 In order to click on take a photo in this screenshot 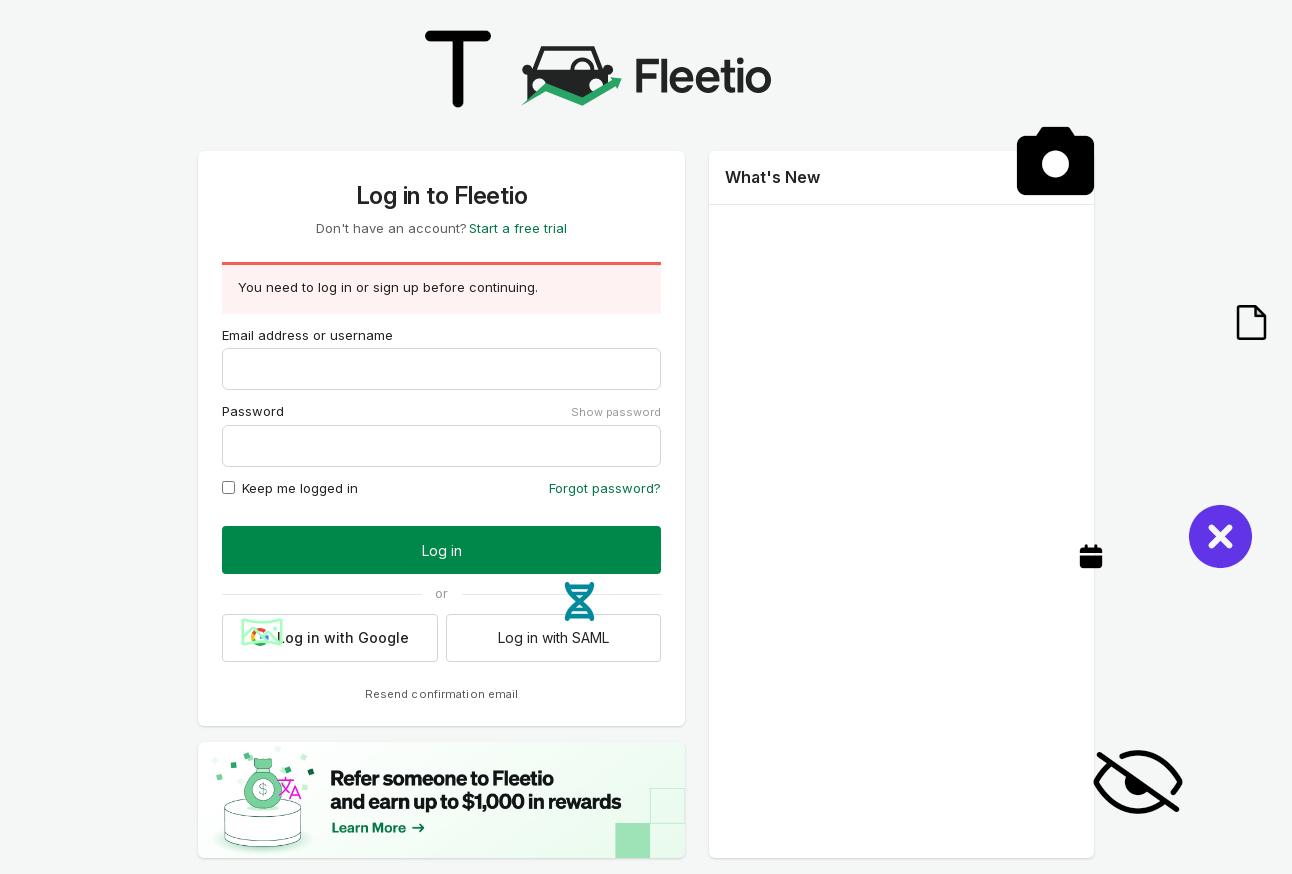, I will do `click(1055, 162)`.